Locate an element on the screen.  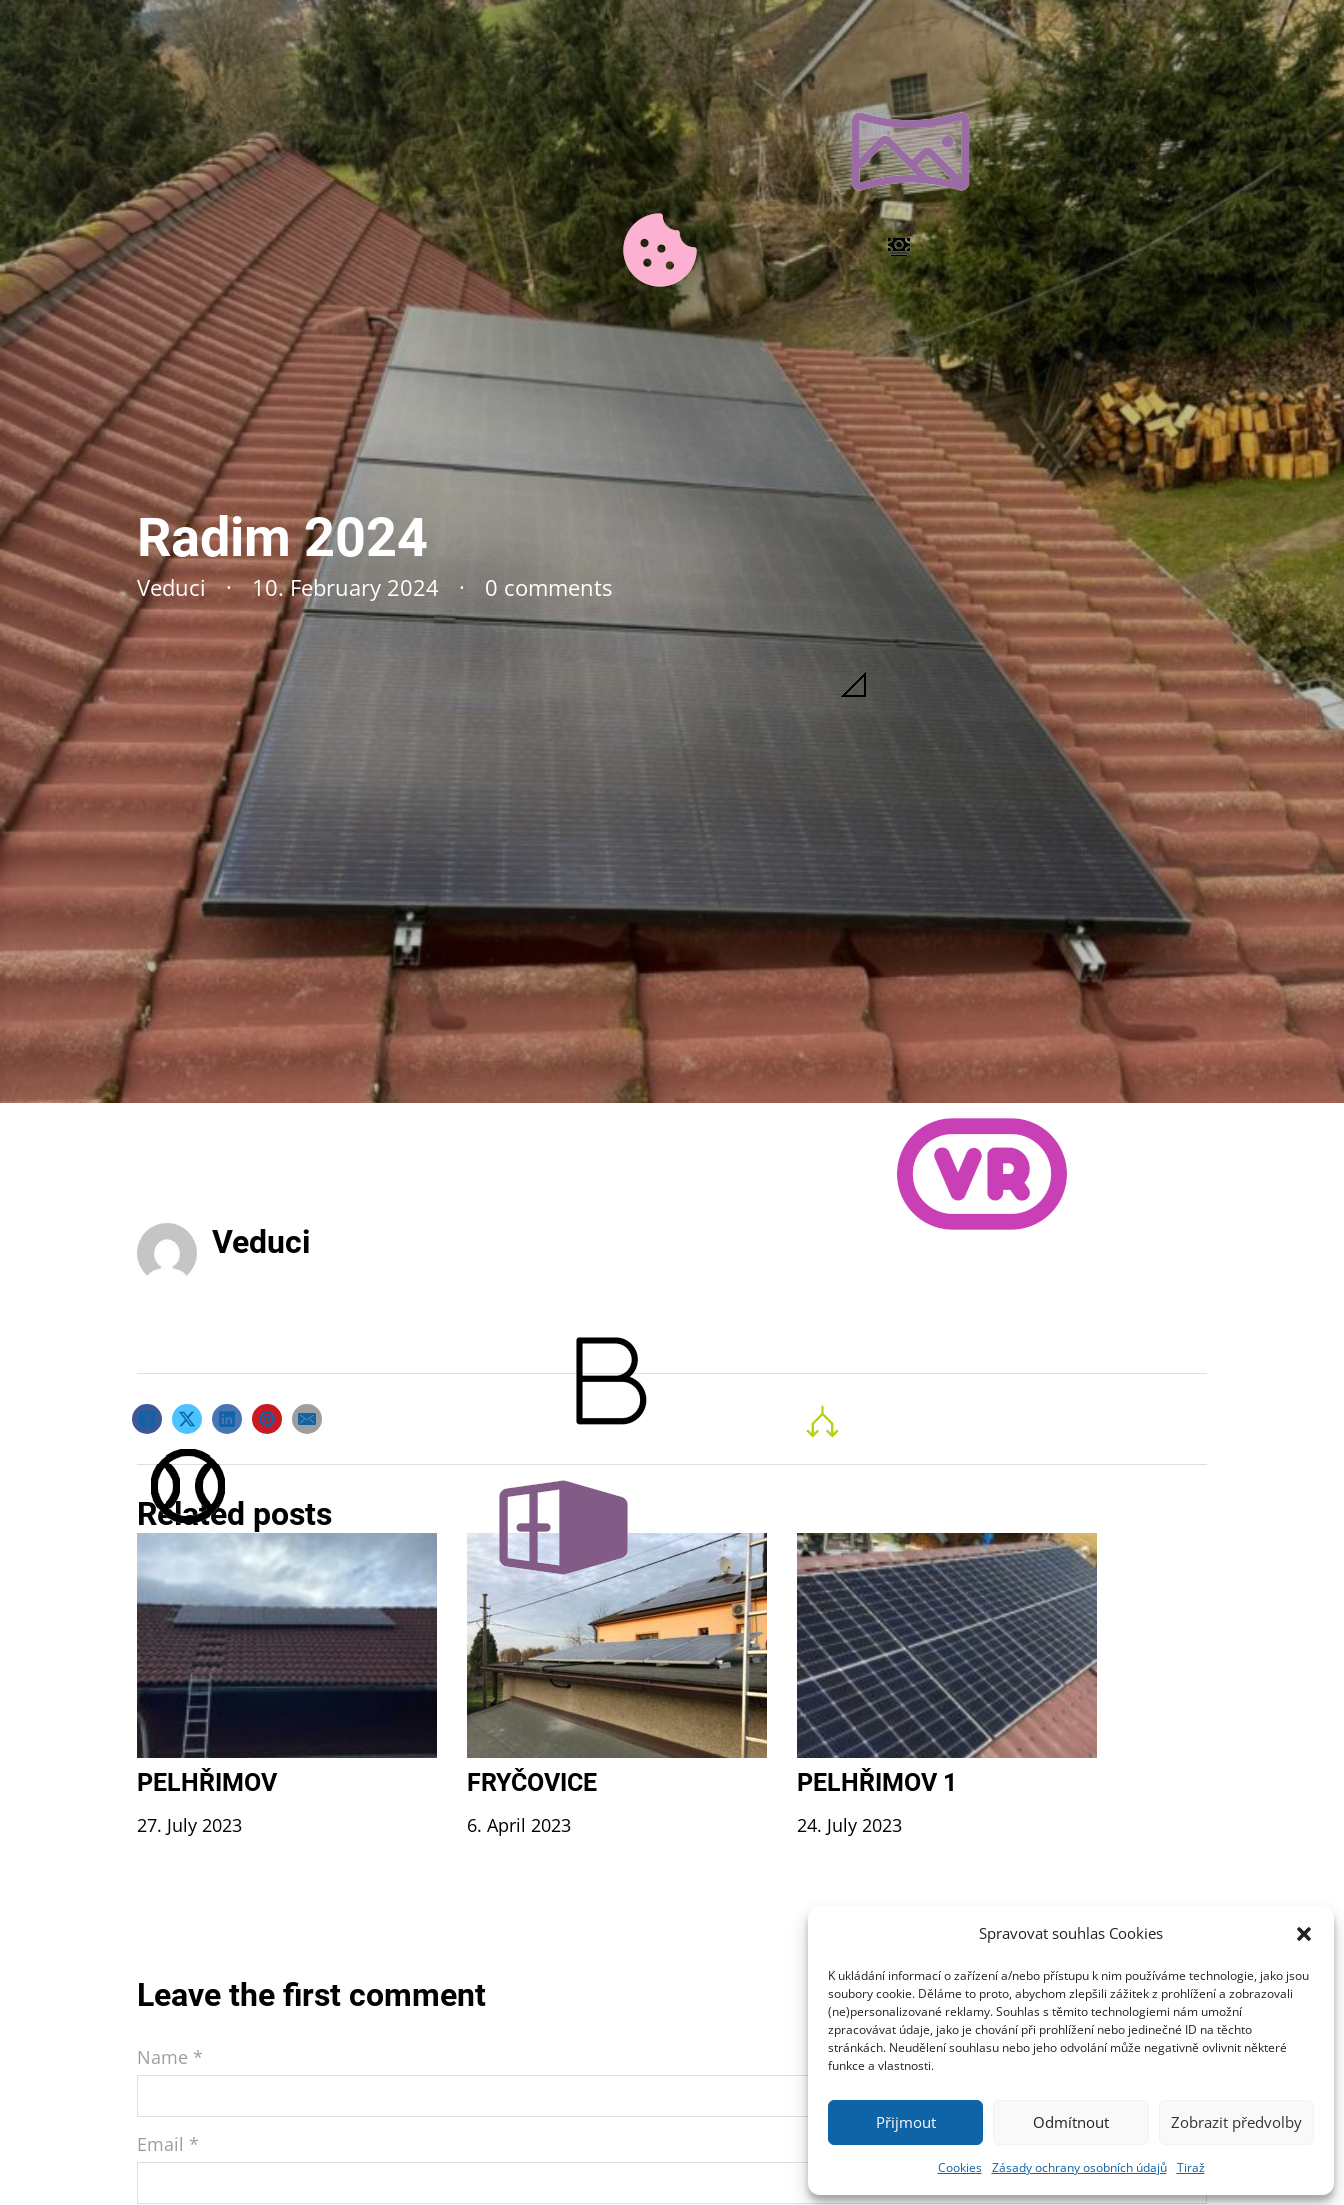
access baseball or sports content is located at coordinates (188, 1486).